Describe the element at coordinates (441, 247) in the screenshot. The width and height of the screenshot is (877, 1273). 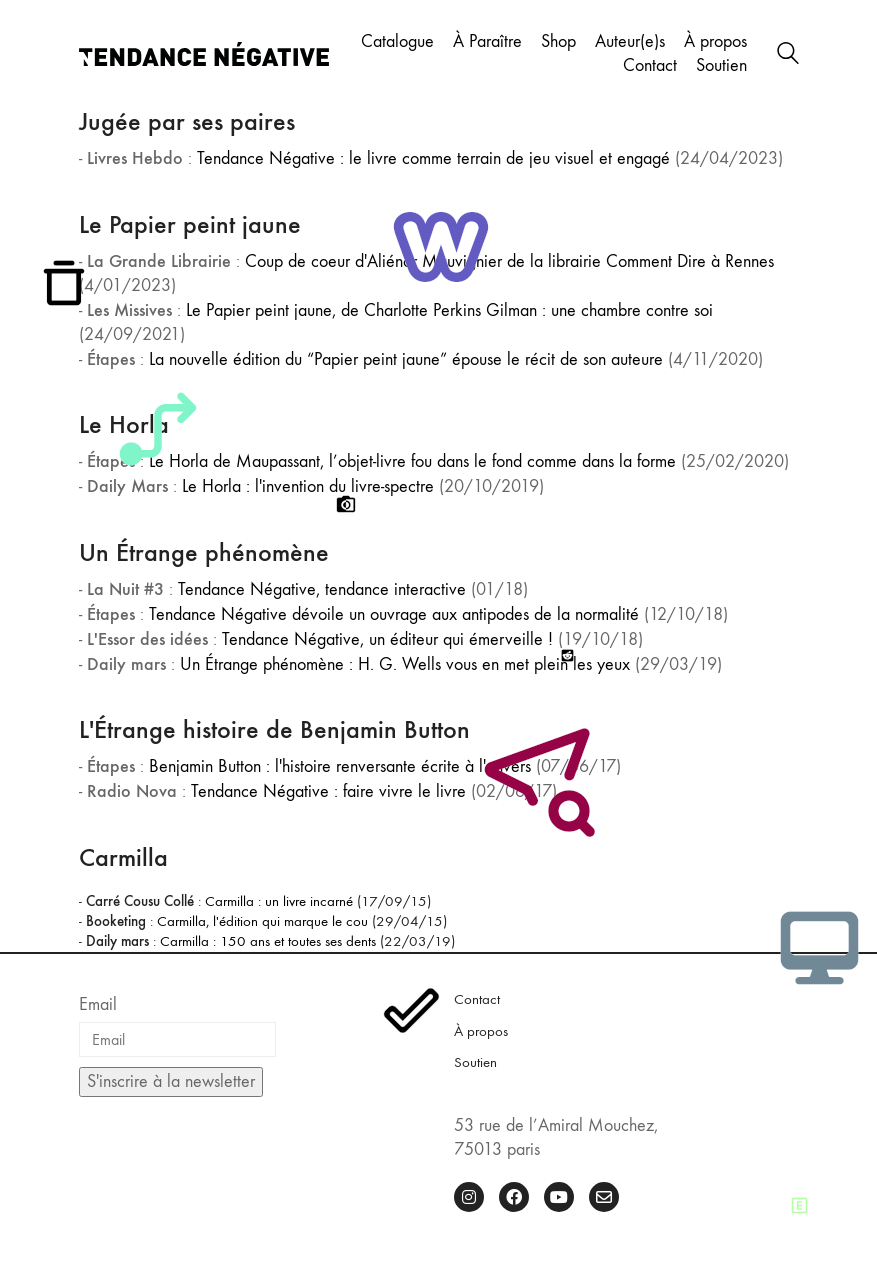
I see `weebly website builder logo` at that location.